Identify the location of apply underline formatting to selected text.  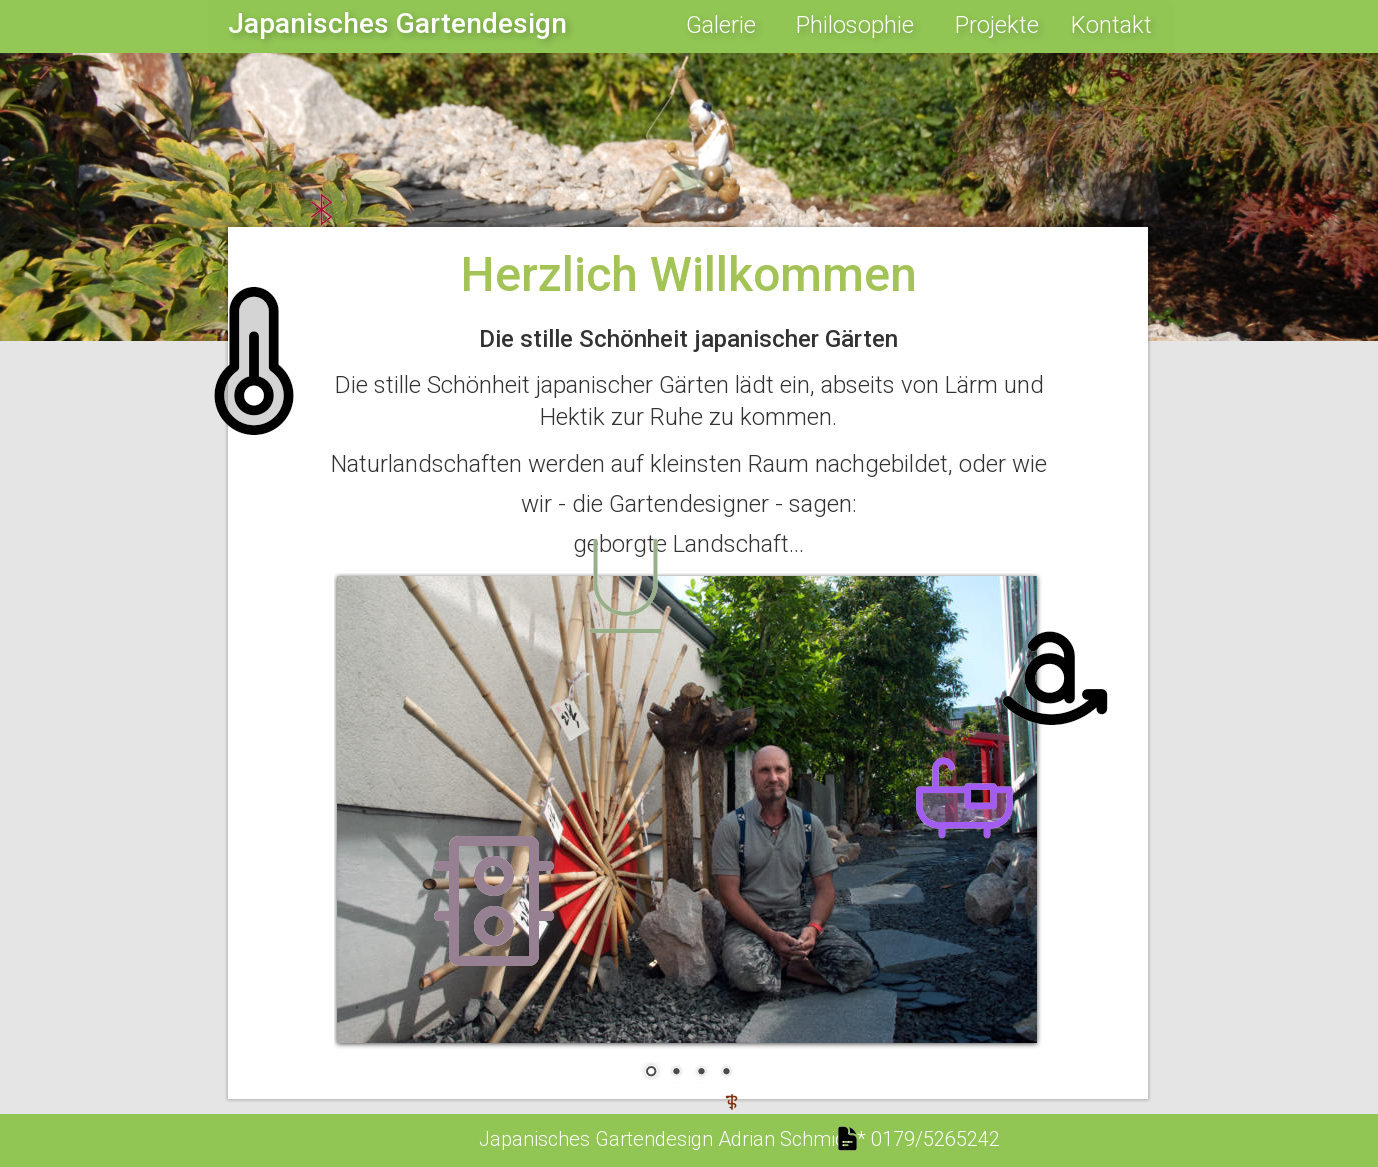
(625, 579).